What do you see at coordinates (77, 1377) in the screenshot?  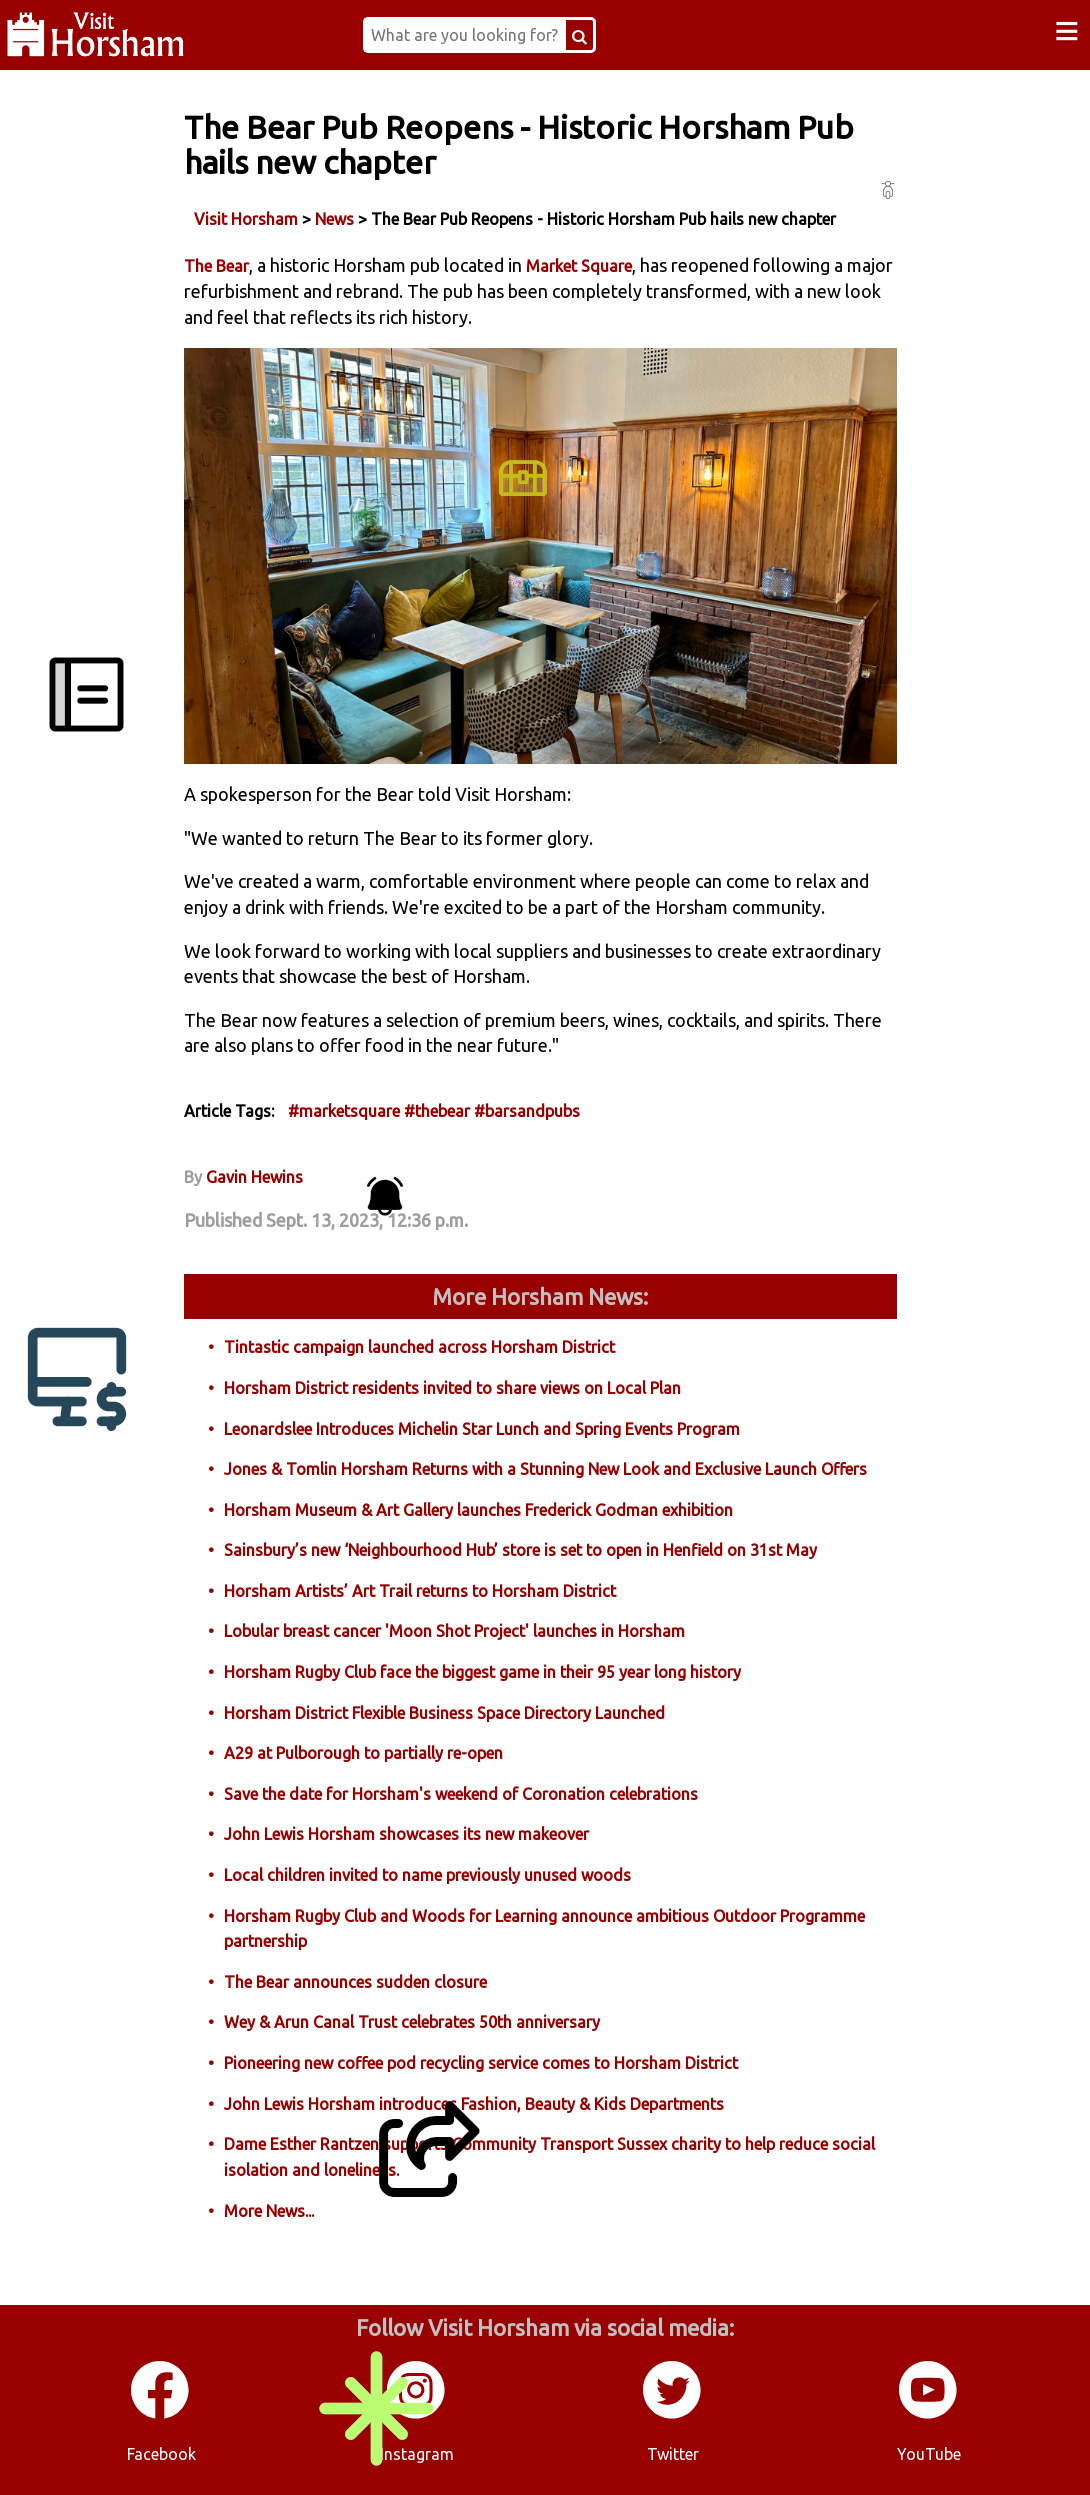 I see `view billing or payment on desktop` at bounding box center [77, 1377].